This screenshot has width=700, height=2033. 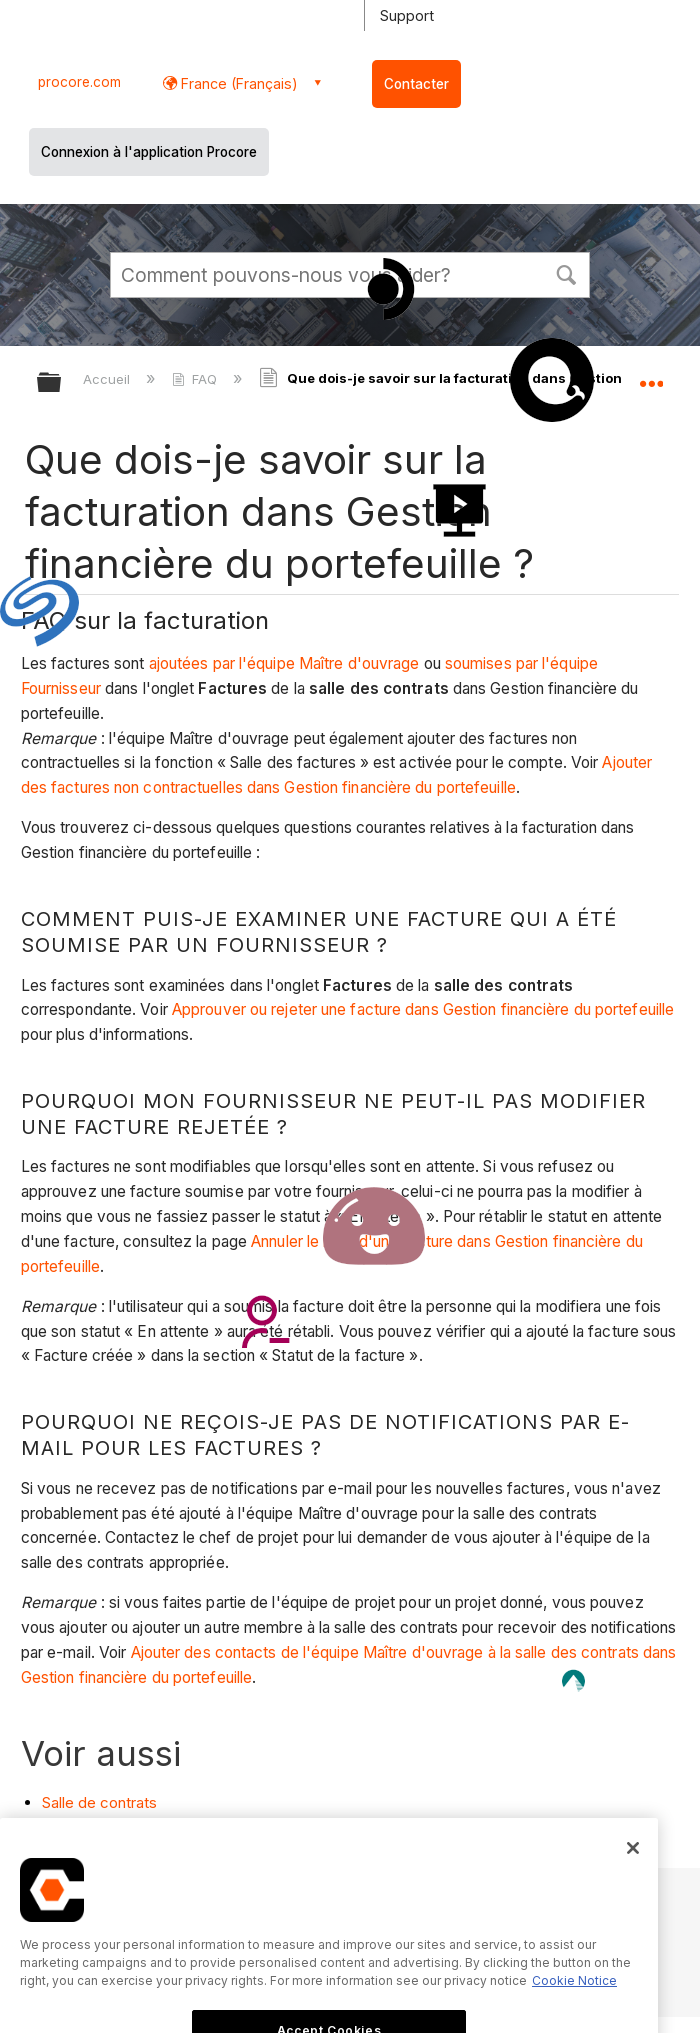 What do you see at coordinates (391, 289) in the screenshot?
I see `Steam Deck brand logo` at bounding box center [391, 289].